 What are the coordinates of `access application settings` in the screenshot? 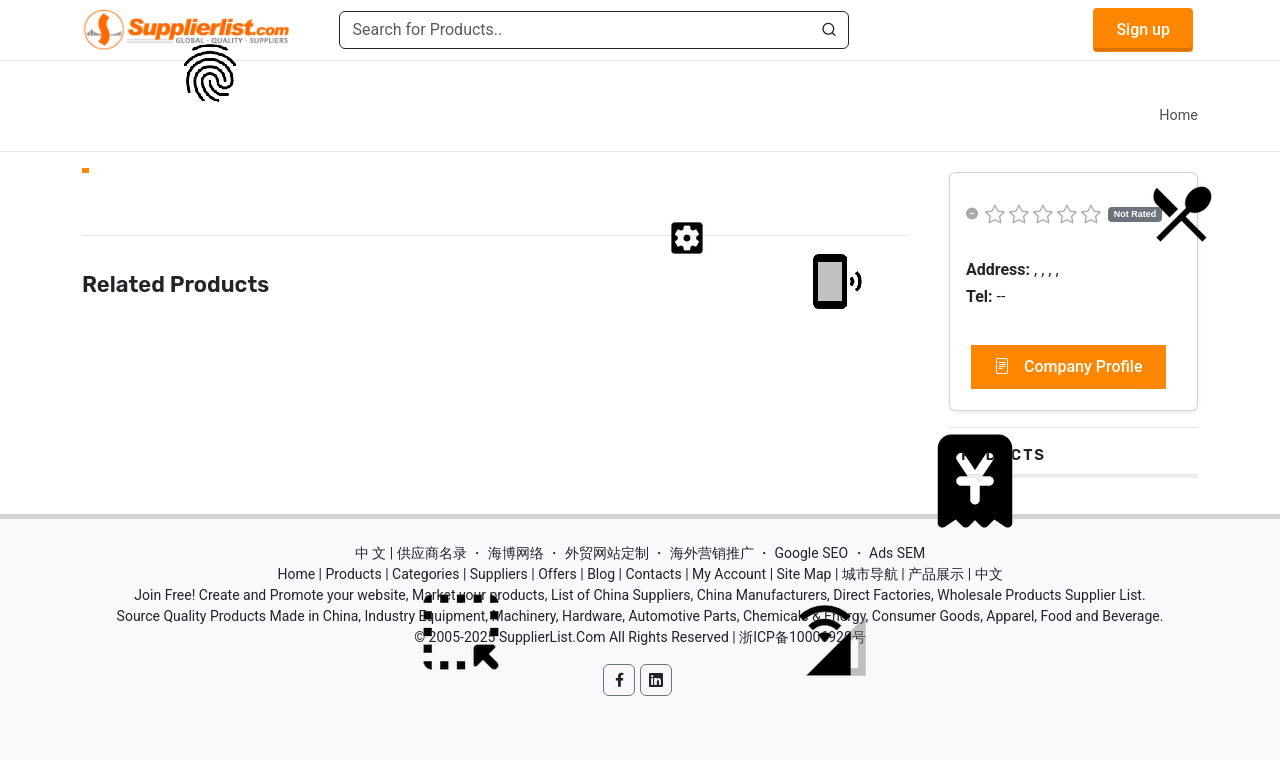 It's located at (687, 238).